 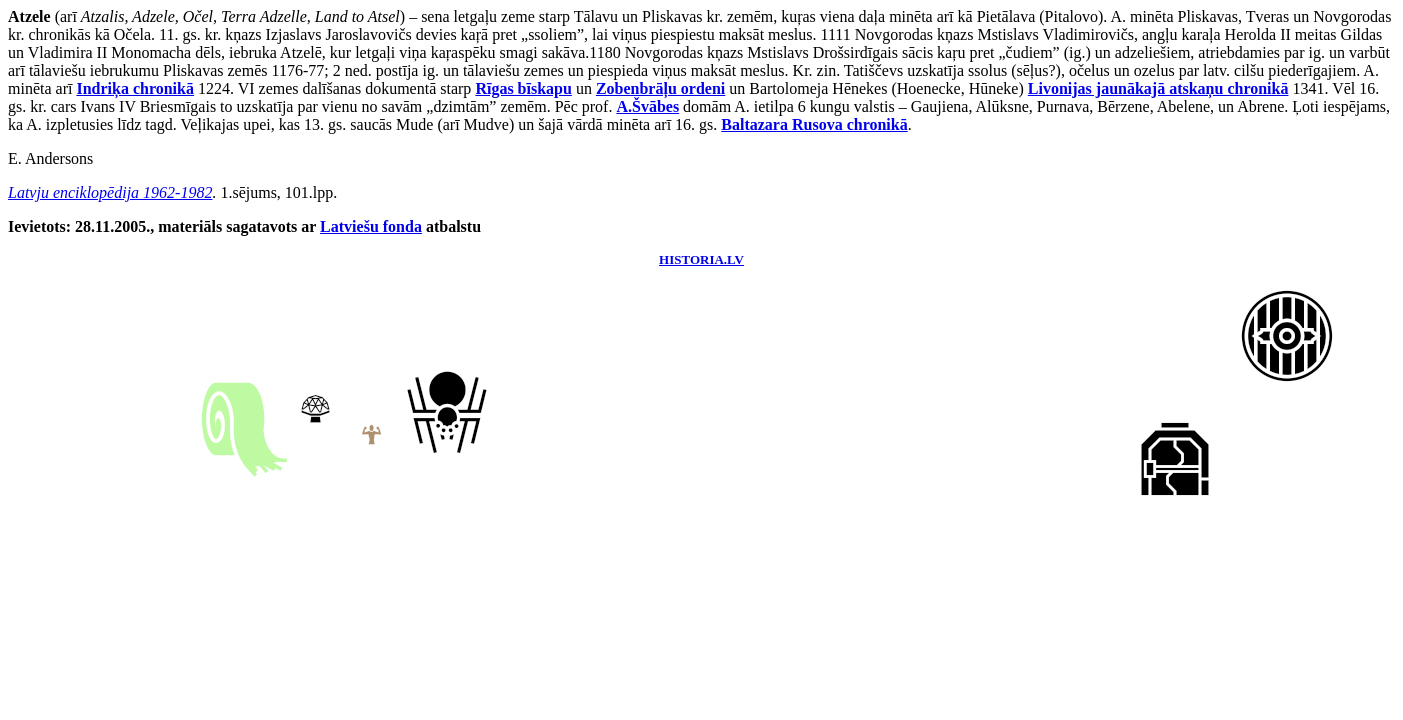 I want to click on build or place a habitat dome structure, so click(x=315, y=408).